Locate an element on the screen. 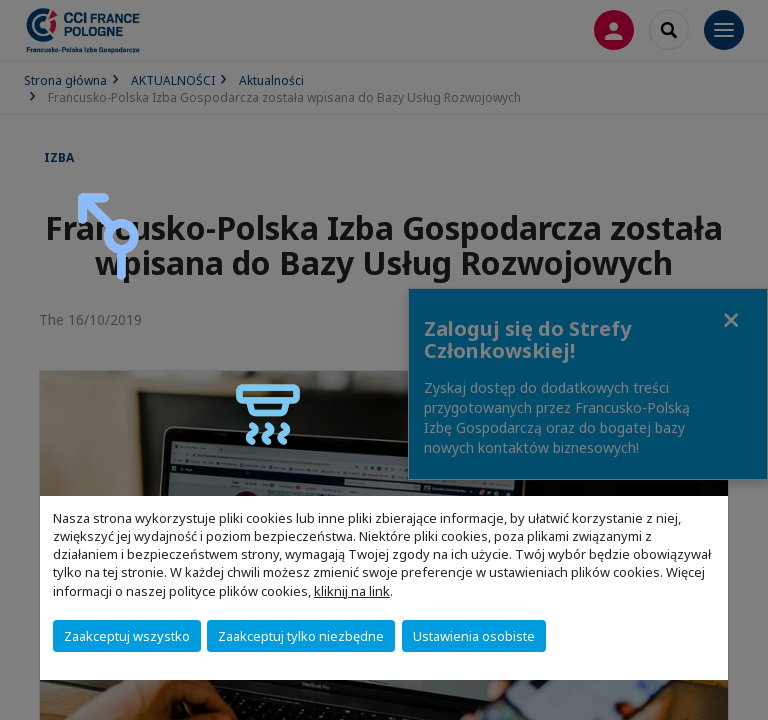  smoke detector alert or status indicator is located at coordinates (268, 413).